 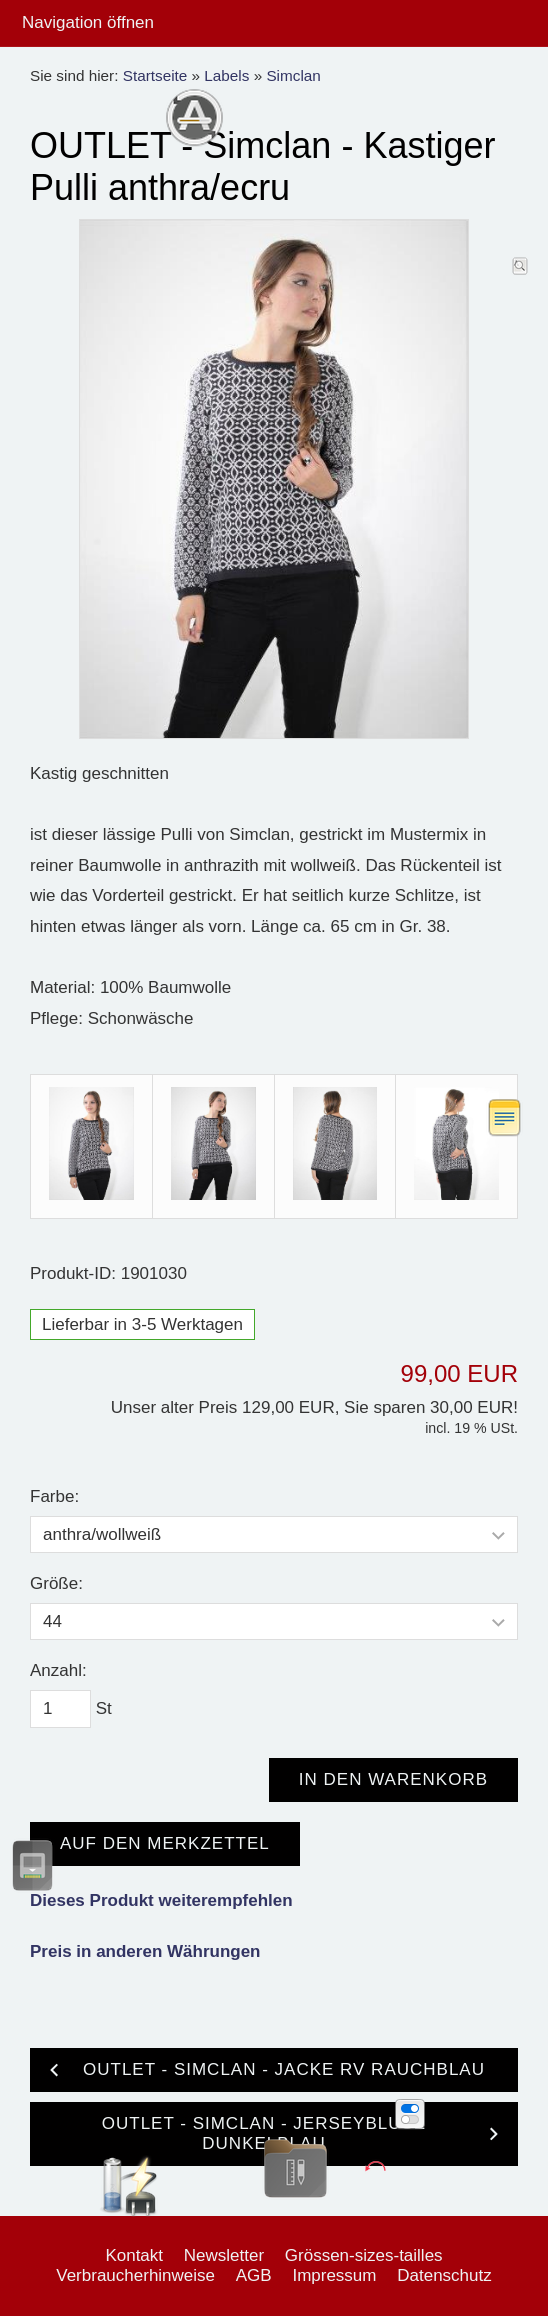 I want to click on open the software update application, so click(x=194, y=117).